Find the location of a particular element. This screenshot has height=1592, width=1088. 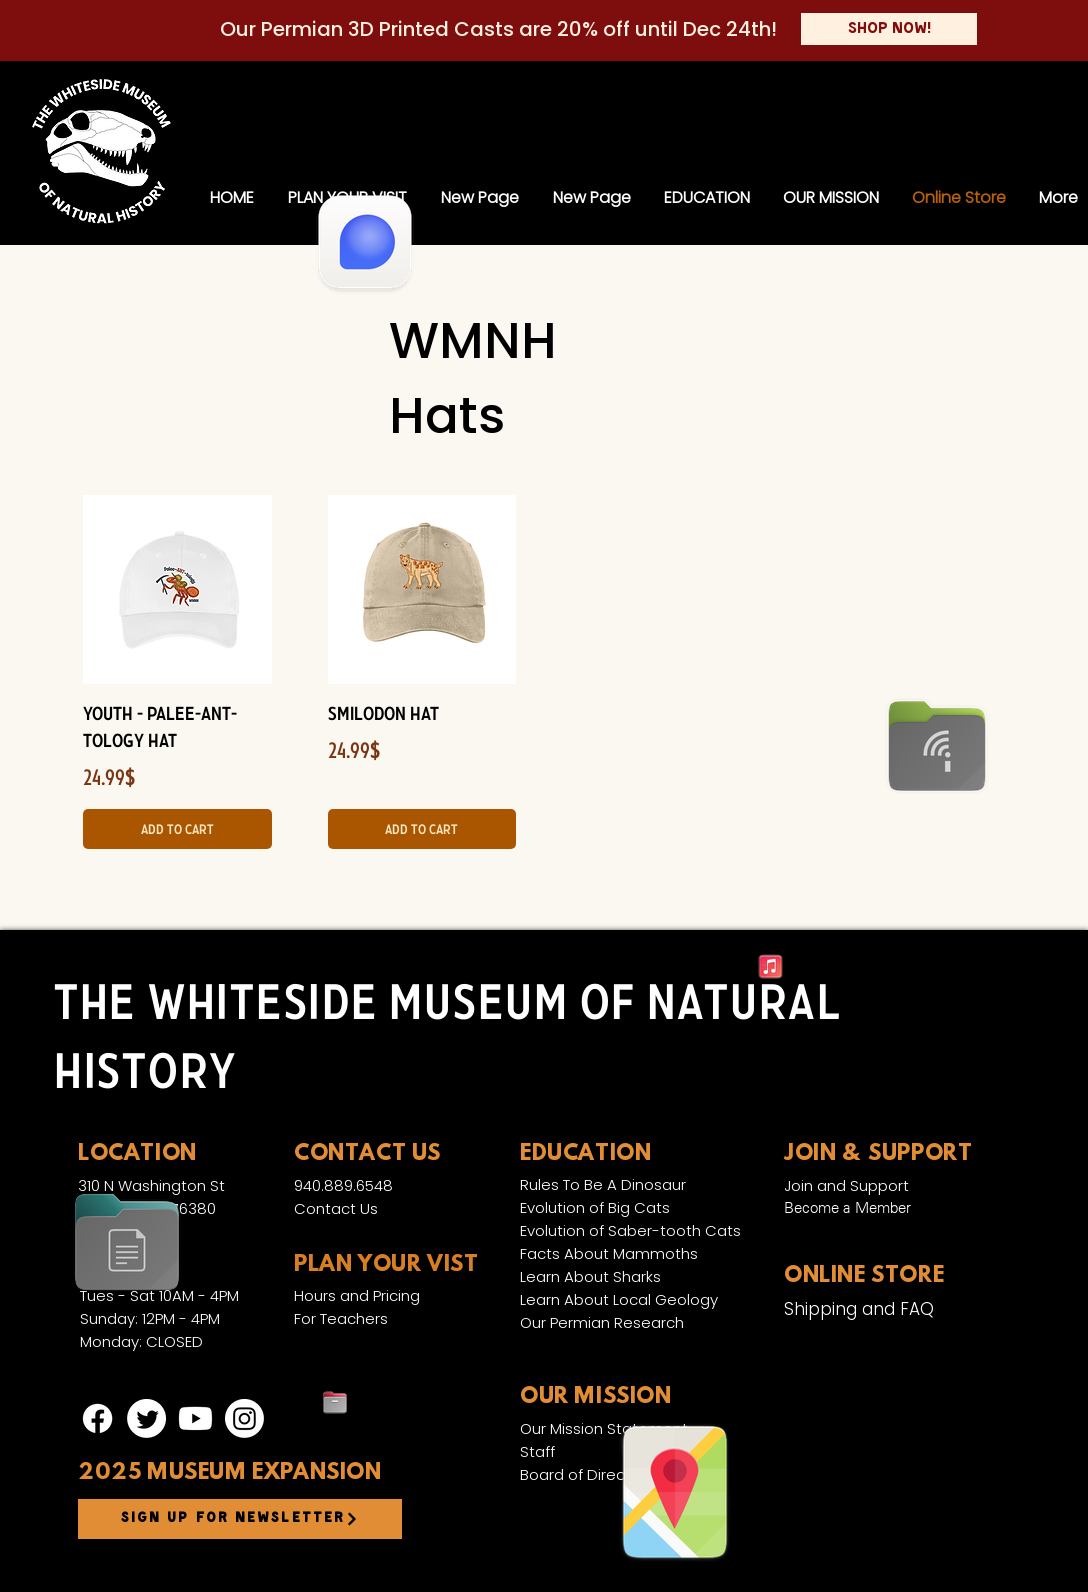

open the music player app is located at coordinates (770, 966).